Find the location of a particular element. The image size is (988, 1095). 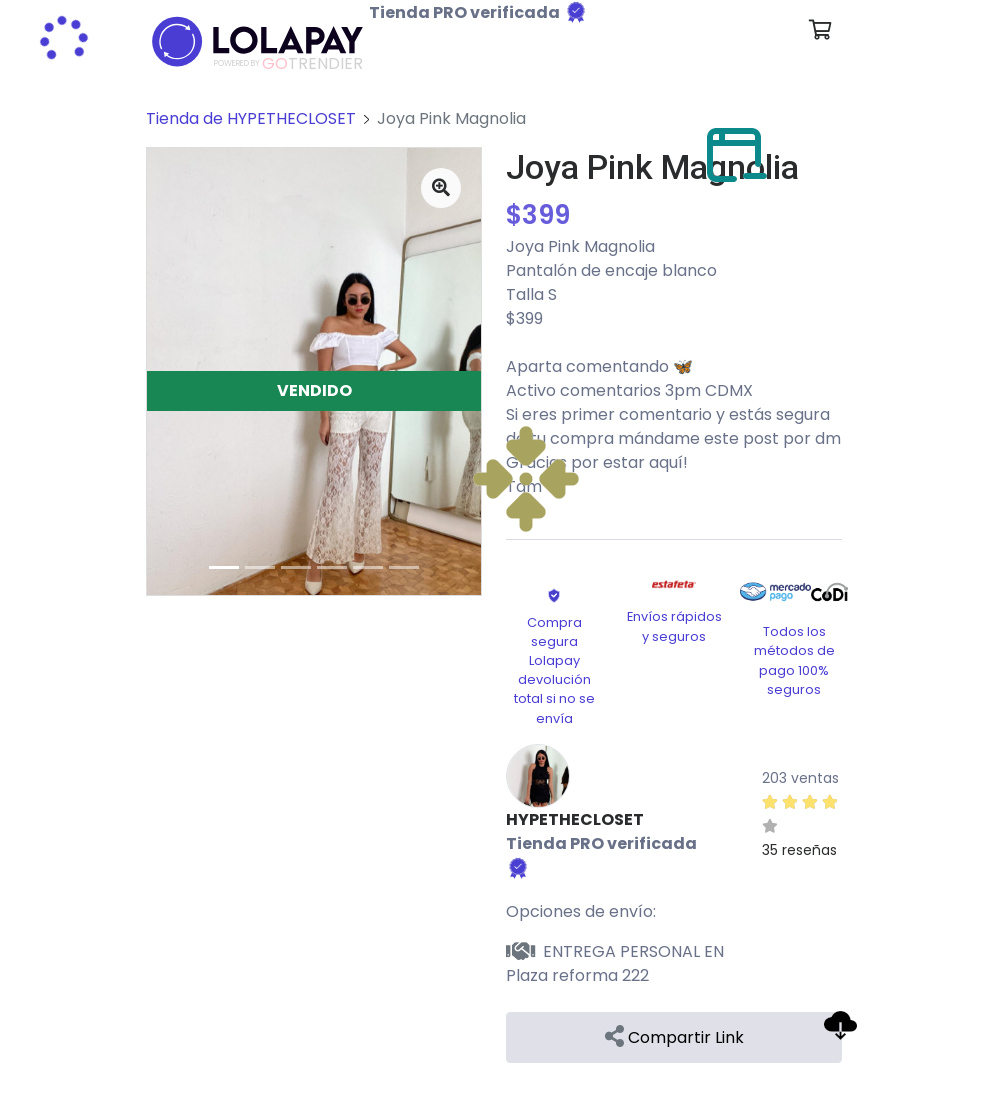

center or focus on a specific point is located at coordinates (526, 479).